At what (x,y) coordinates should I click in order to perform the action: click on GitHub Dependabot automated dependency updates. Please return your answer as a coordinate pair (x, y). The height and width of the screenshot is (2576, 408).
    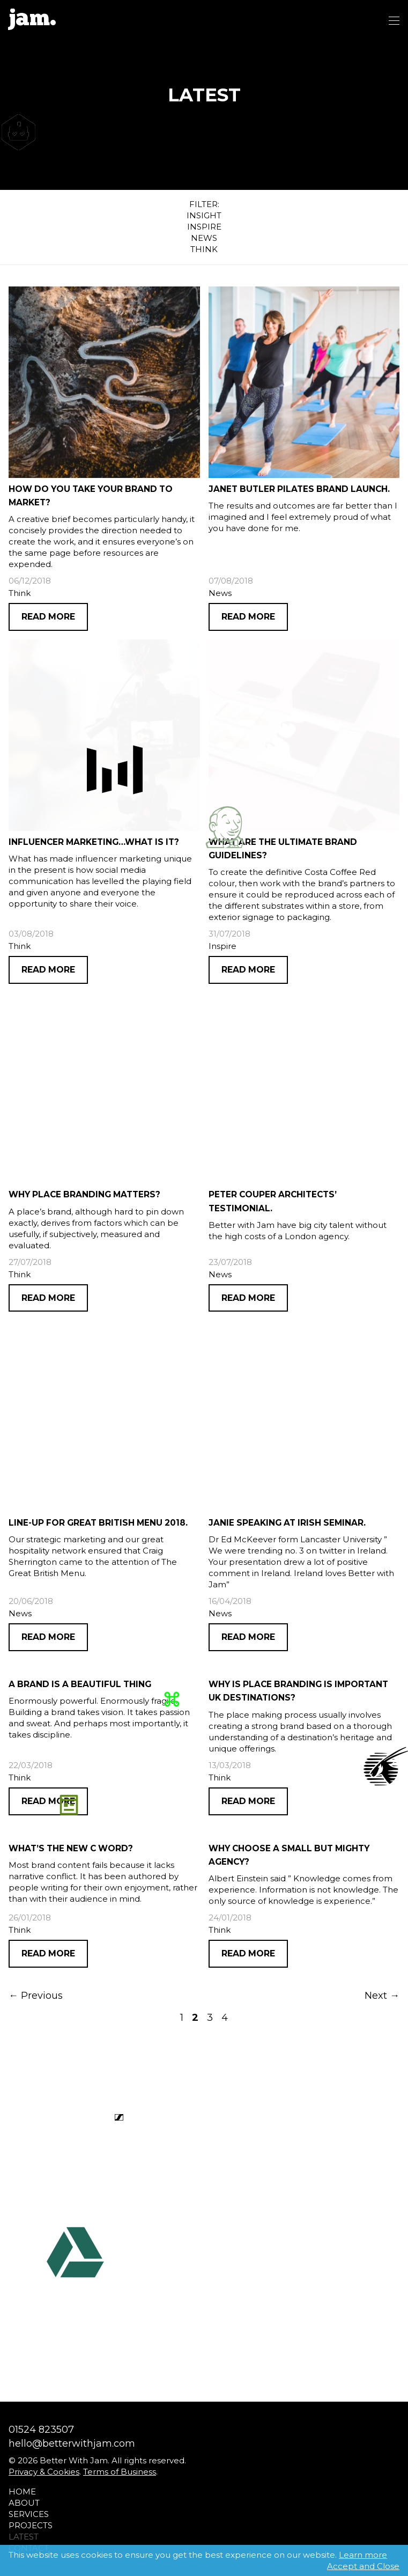
    Looking at the image, I should click on (18, 132).